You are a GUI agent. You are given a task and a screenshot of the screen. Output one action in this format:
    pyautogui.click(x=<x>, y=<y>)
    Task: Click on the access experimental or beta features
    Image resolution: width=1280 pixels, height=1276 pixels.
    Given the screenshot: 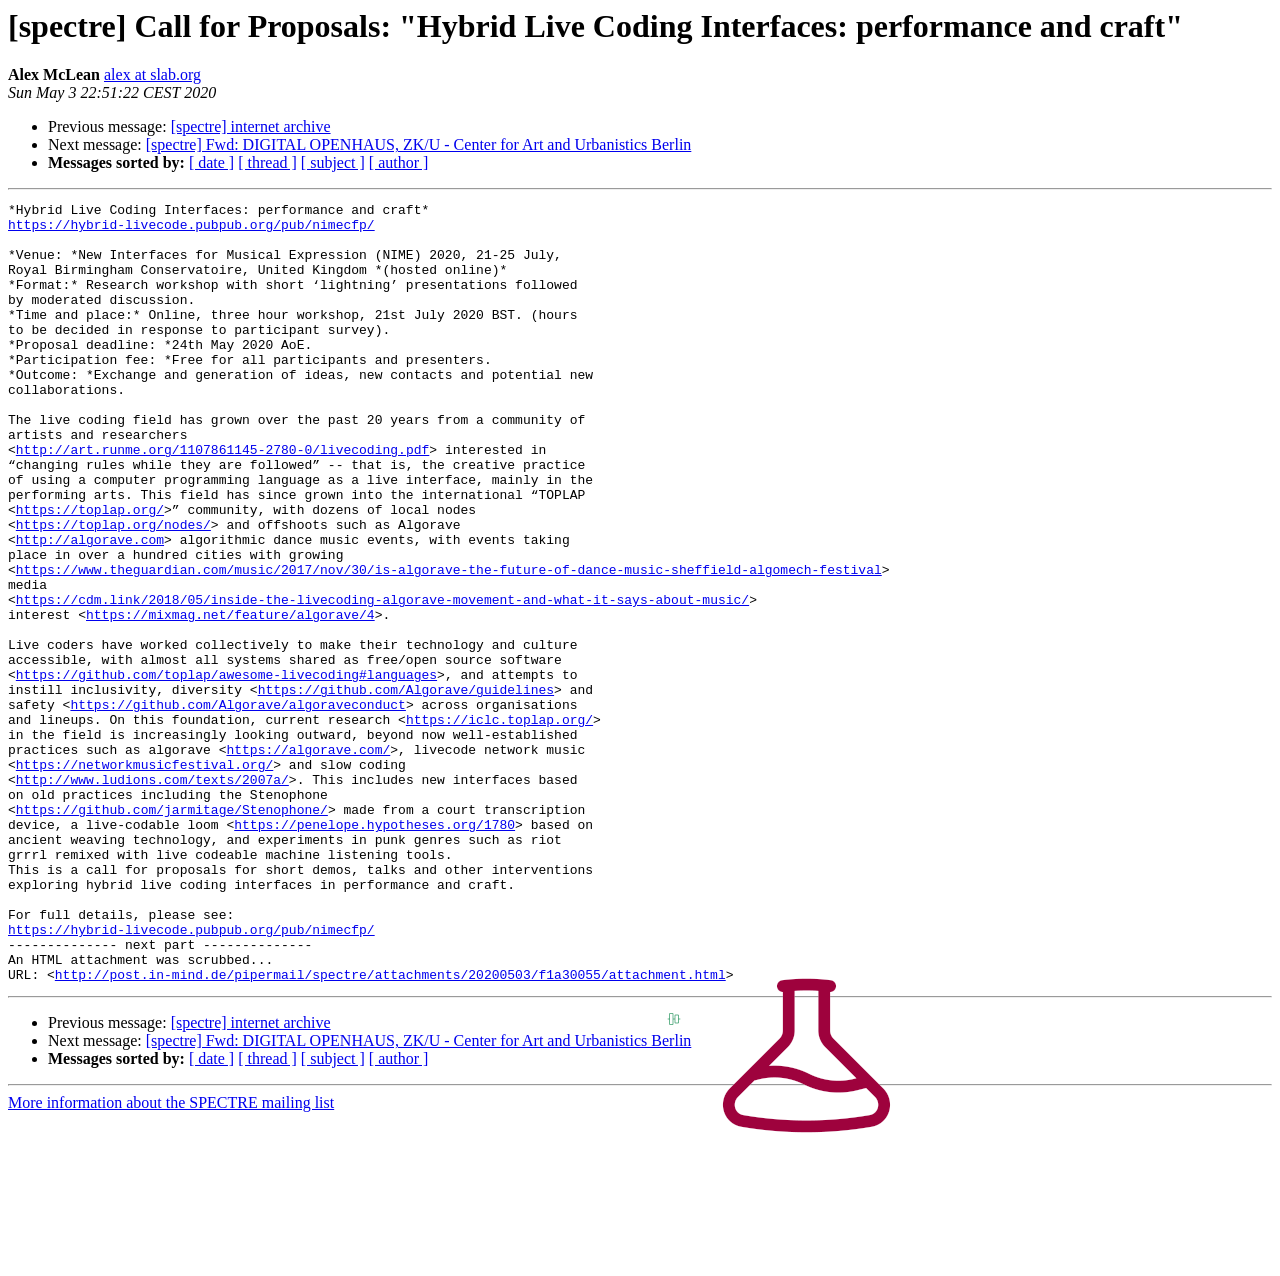 What is the action you would take?
    pyautogui.click(x=806, y=1055)
    